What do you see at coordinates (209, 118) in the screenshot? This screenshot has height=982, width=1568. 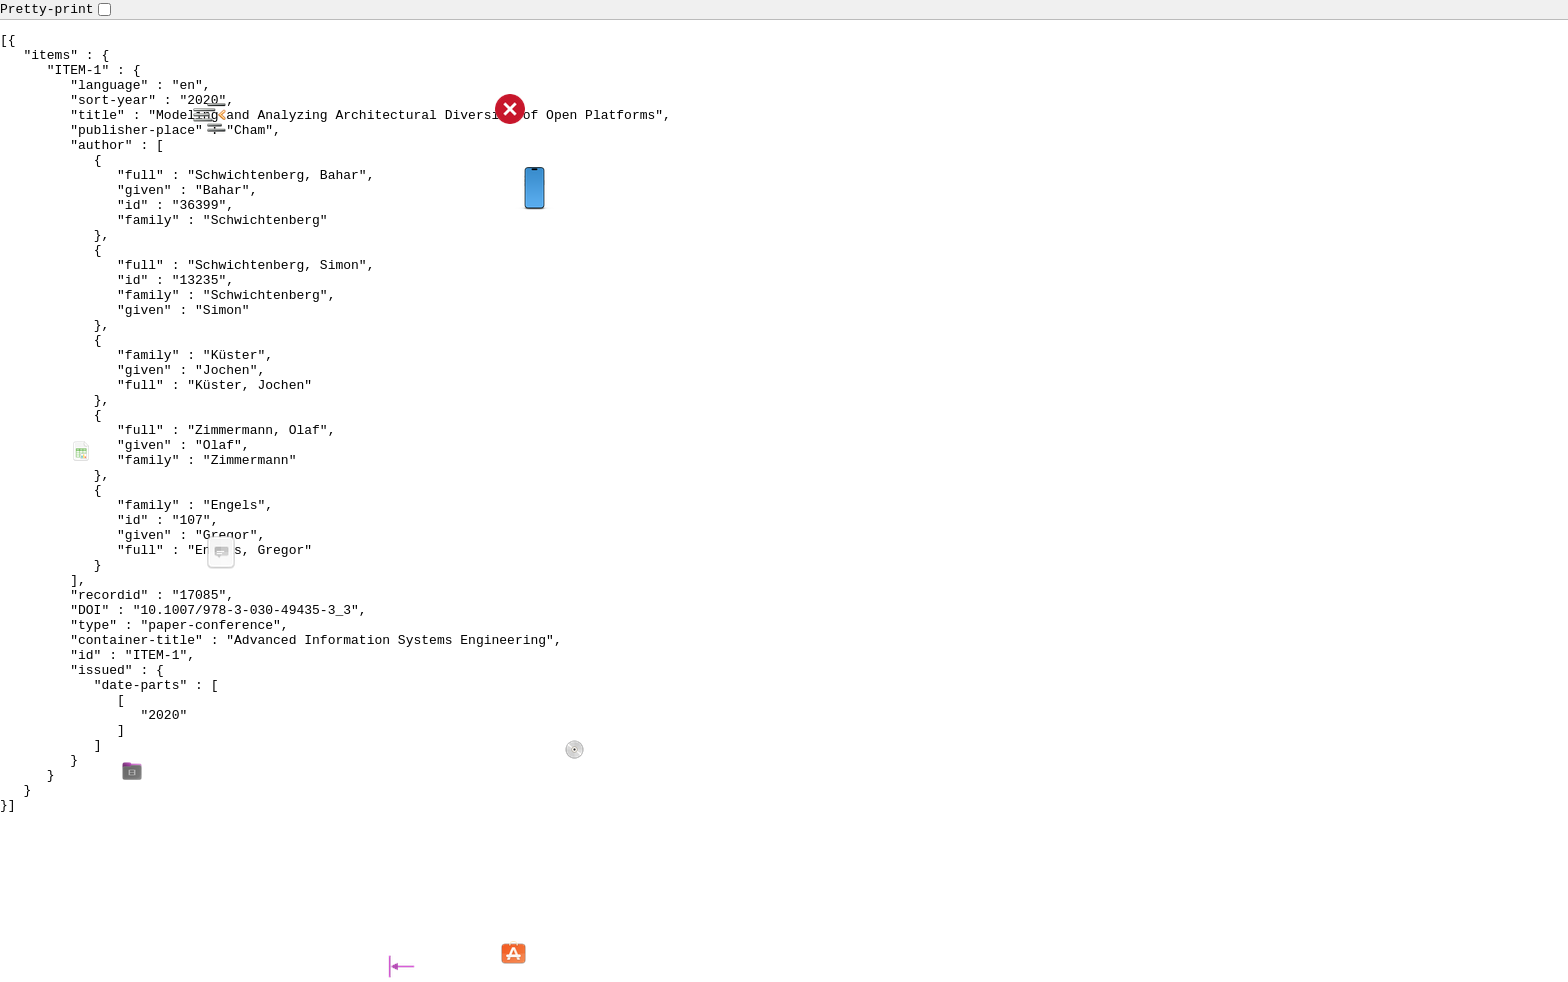 I see `decrease text indentation` at bounding box center [209, 118].